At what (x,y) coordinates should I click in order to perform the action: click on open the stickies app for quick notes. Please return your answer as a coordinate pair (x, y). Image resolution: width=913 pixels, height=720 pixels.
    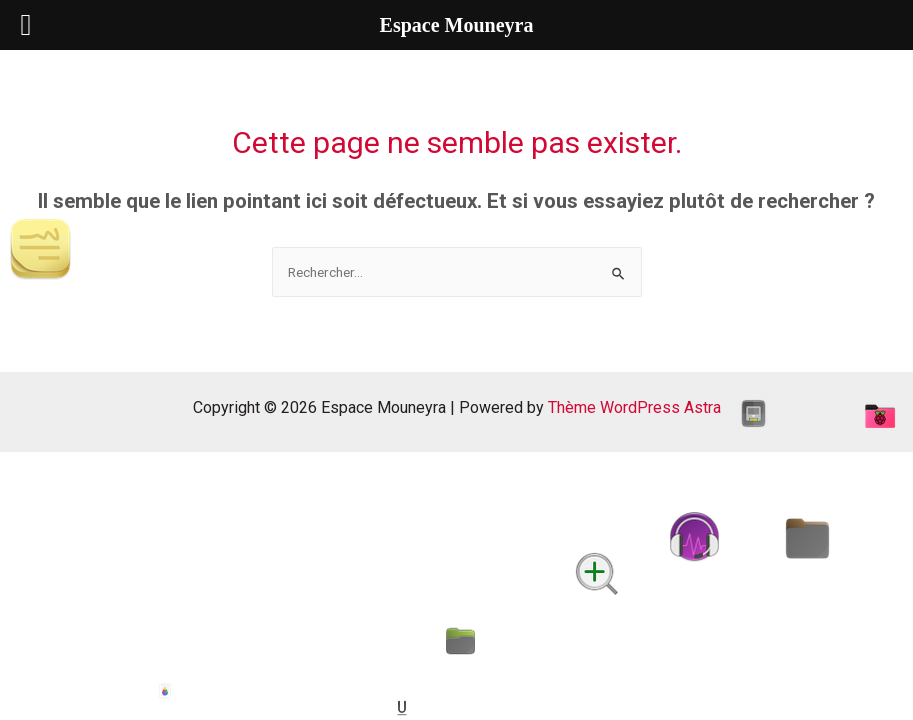
    Looking at the image, I should click on (40, 248).